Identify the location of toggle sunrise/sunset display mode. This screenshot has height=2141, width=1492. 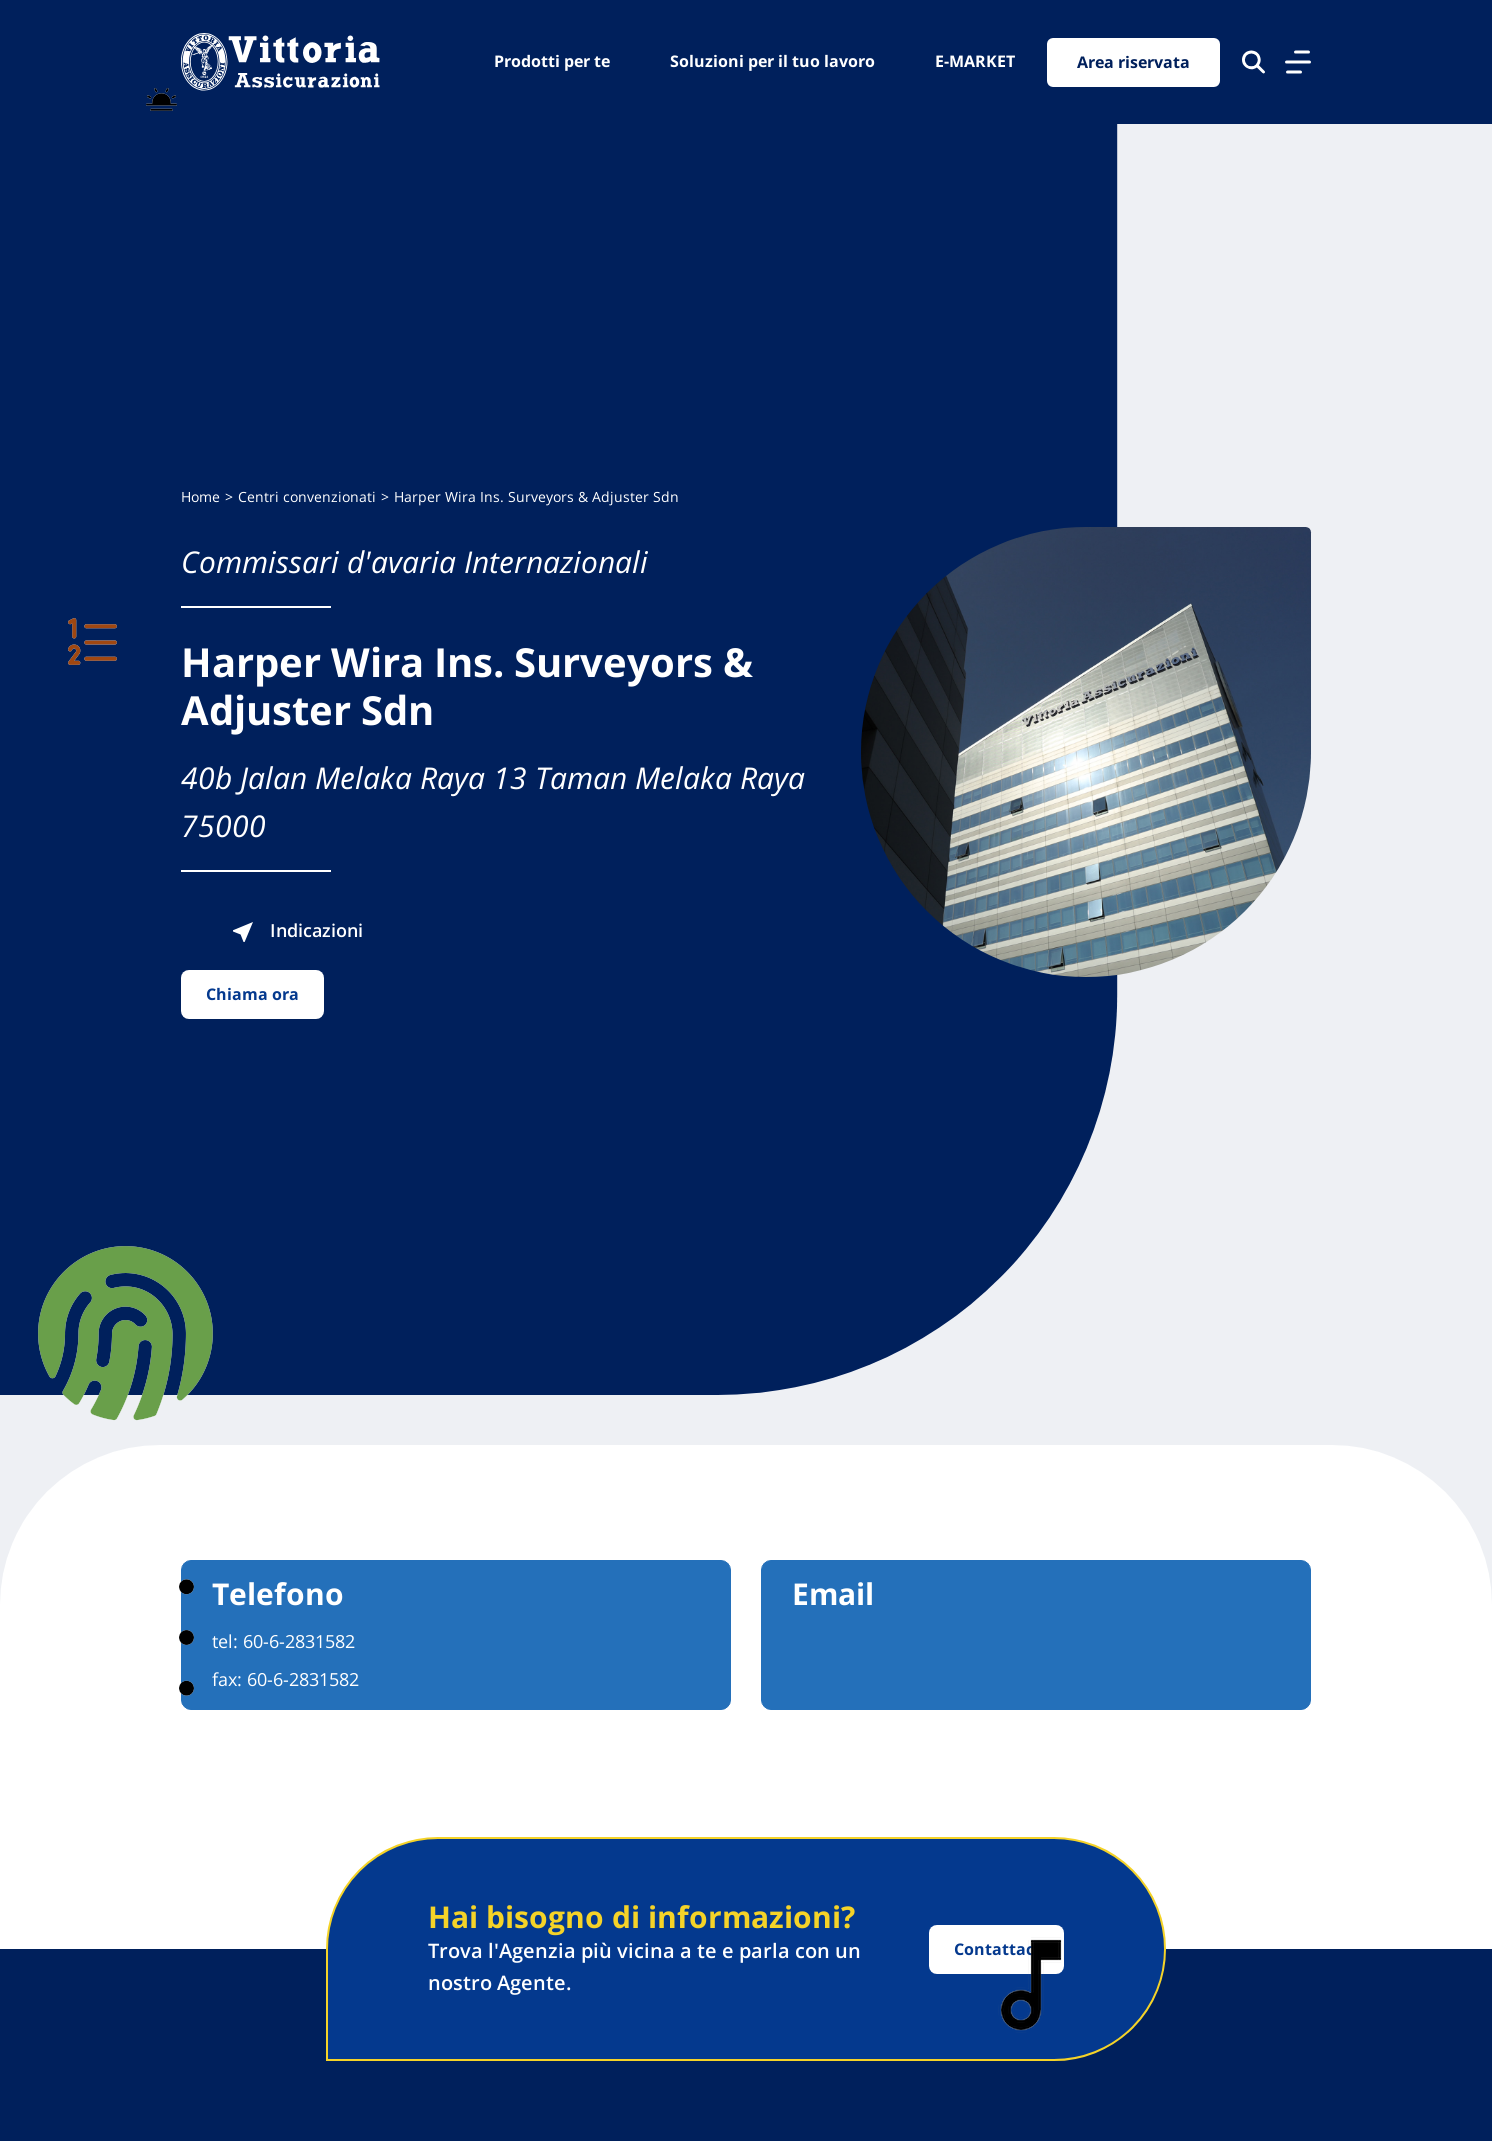
(161, 100).